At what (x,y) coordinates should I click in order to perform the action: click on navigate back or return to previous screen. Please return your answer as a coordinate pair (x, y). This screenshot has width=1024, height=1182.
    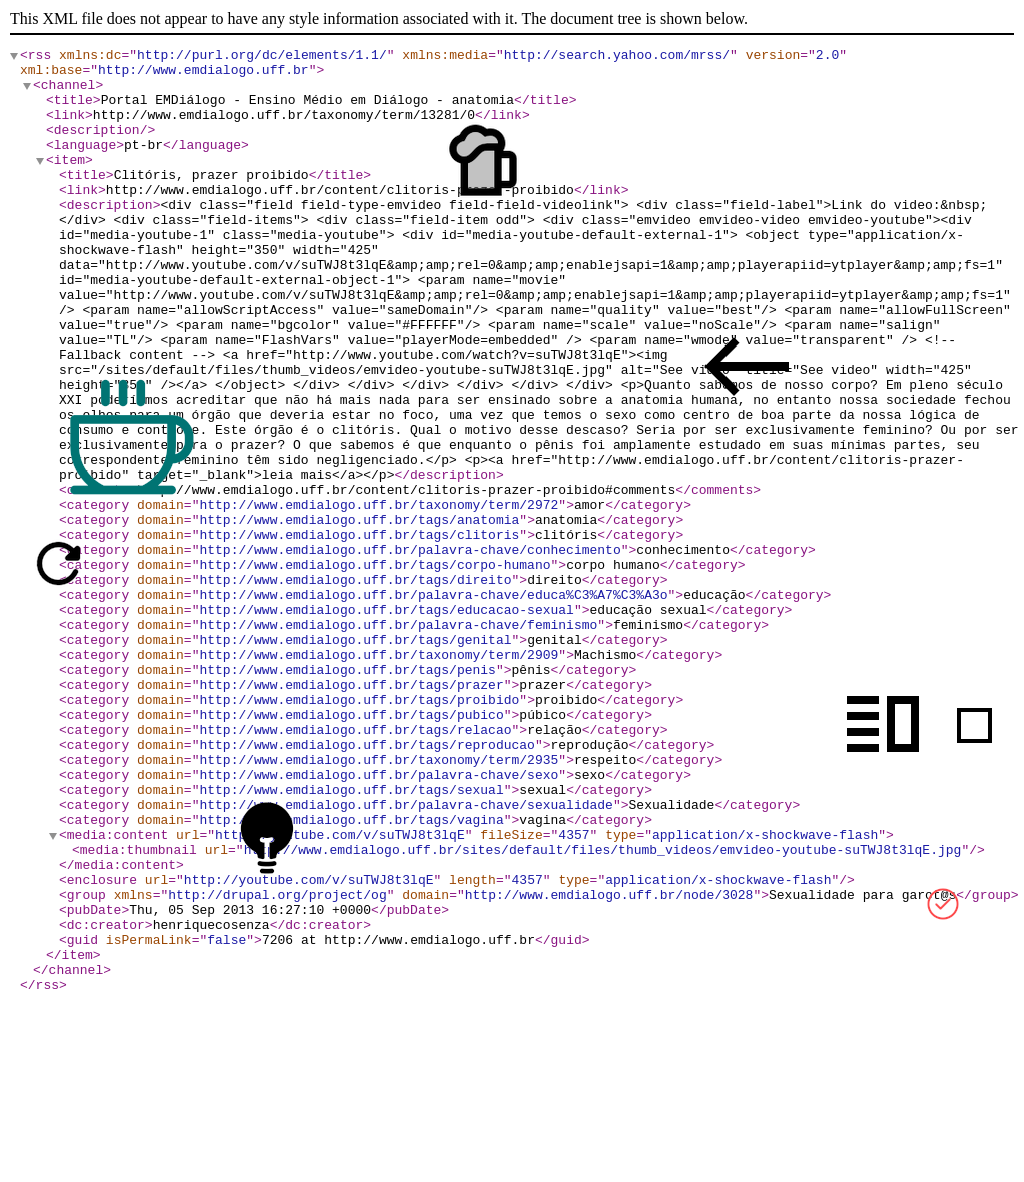
    Looking at the image, I should click on (746, 366).